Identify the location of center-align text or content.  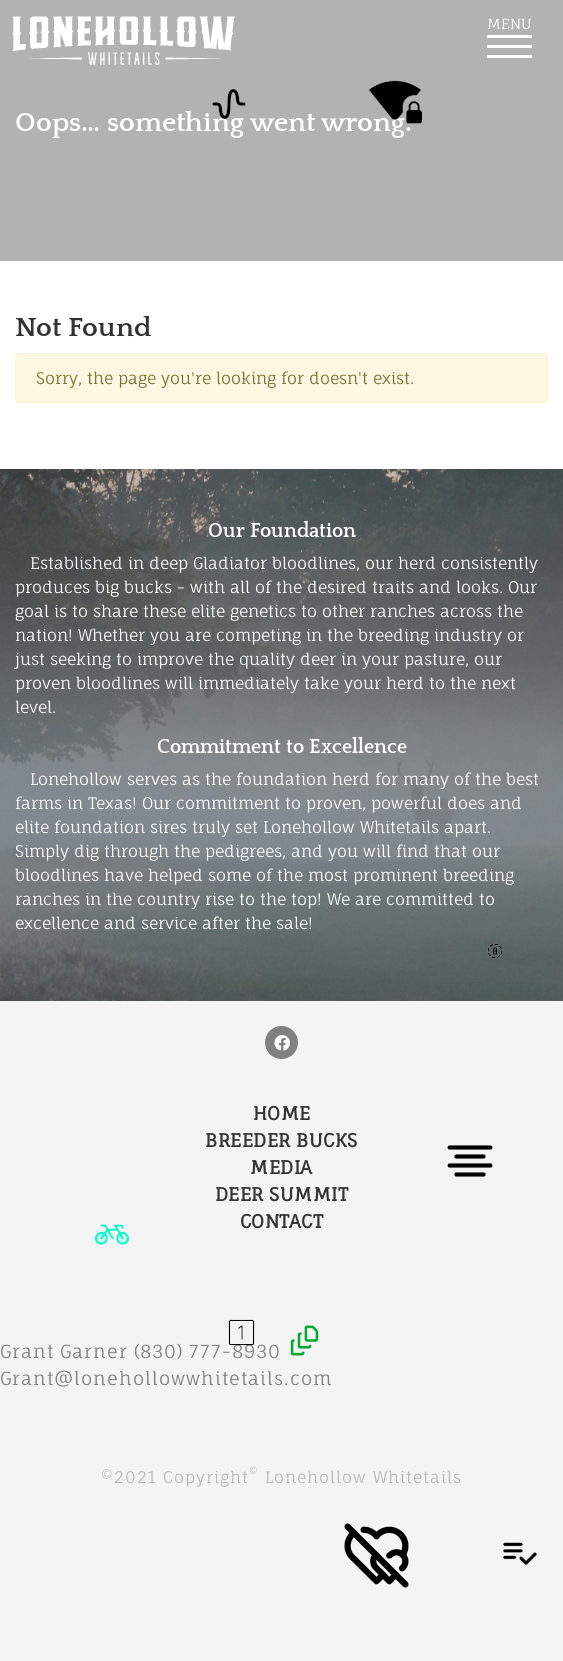
(470, 1161).